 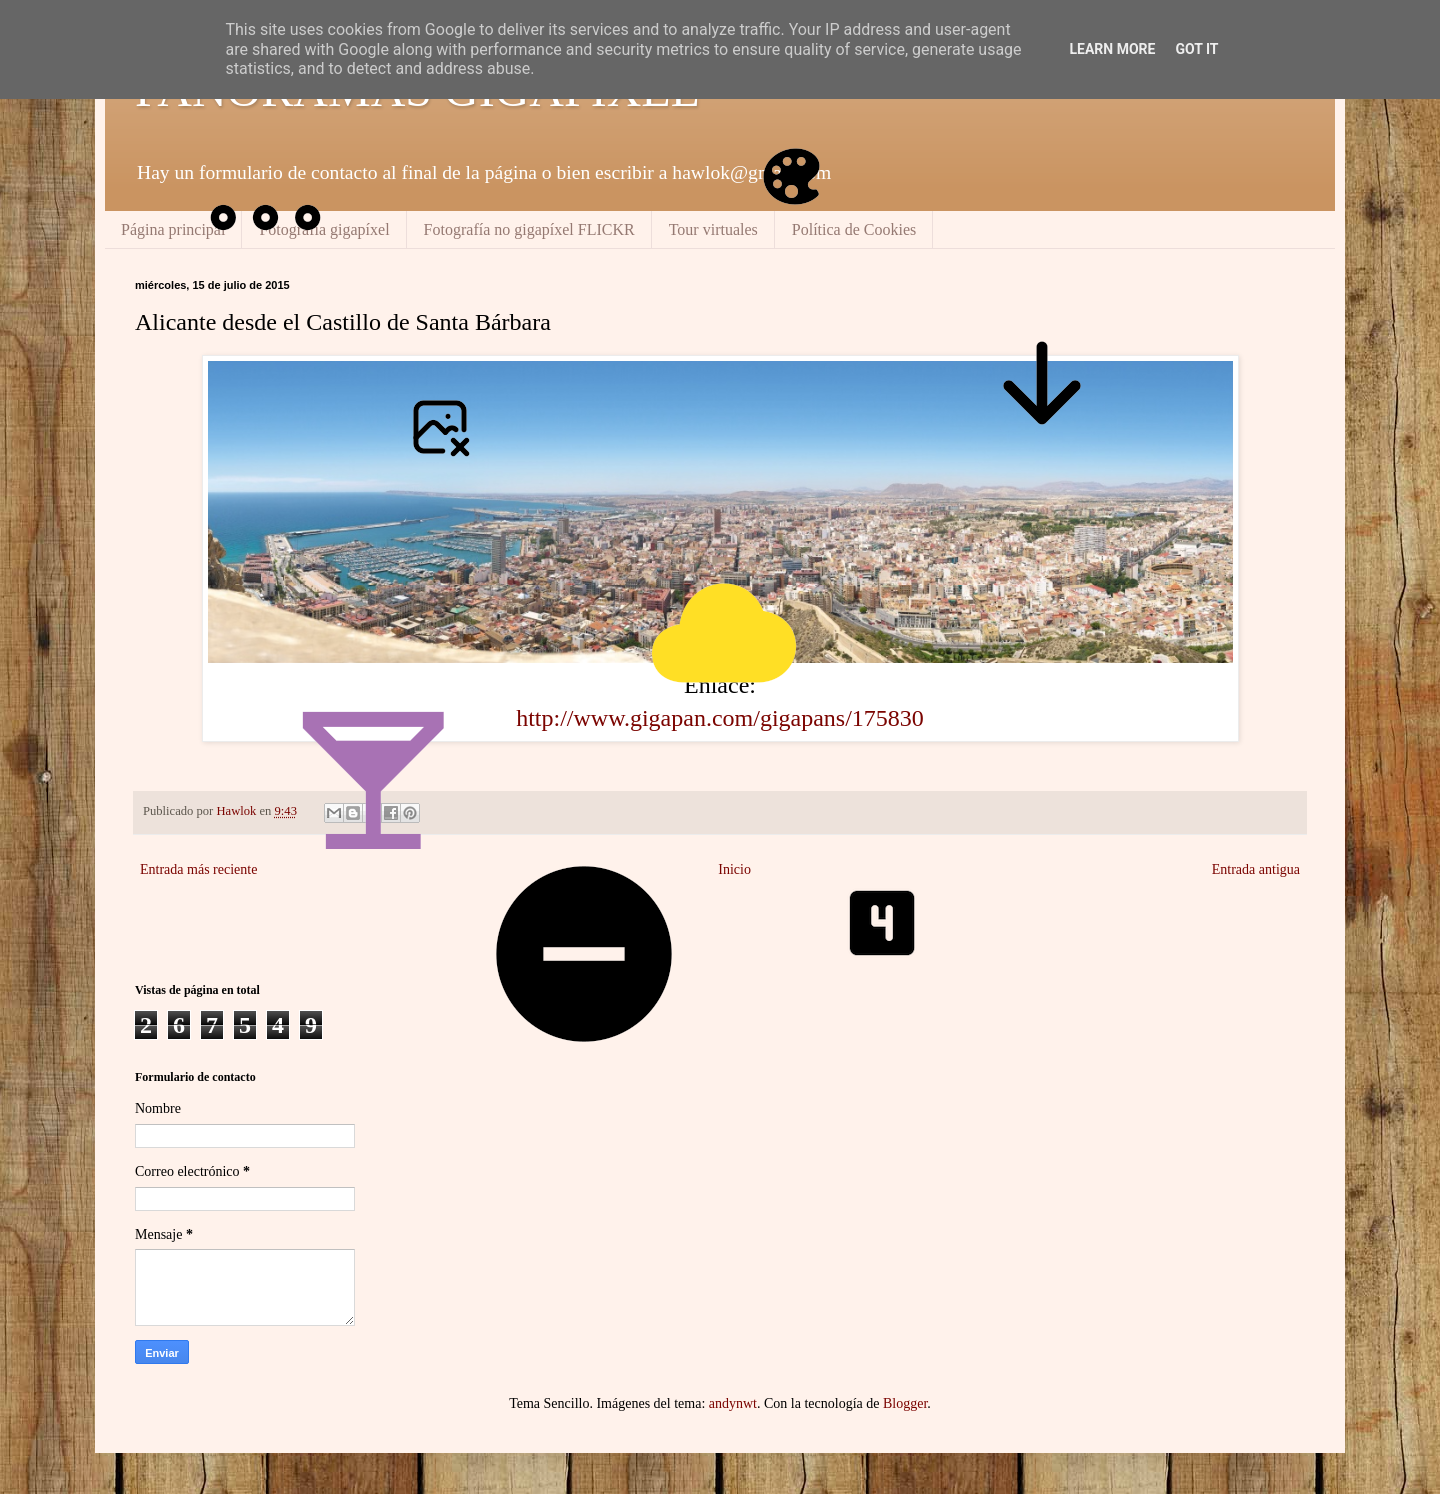 What do you see at coordinates (373, 780) in the screenshot?
I see `browse wine or cocktail menu` at bounding box center [373, 780].